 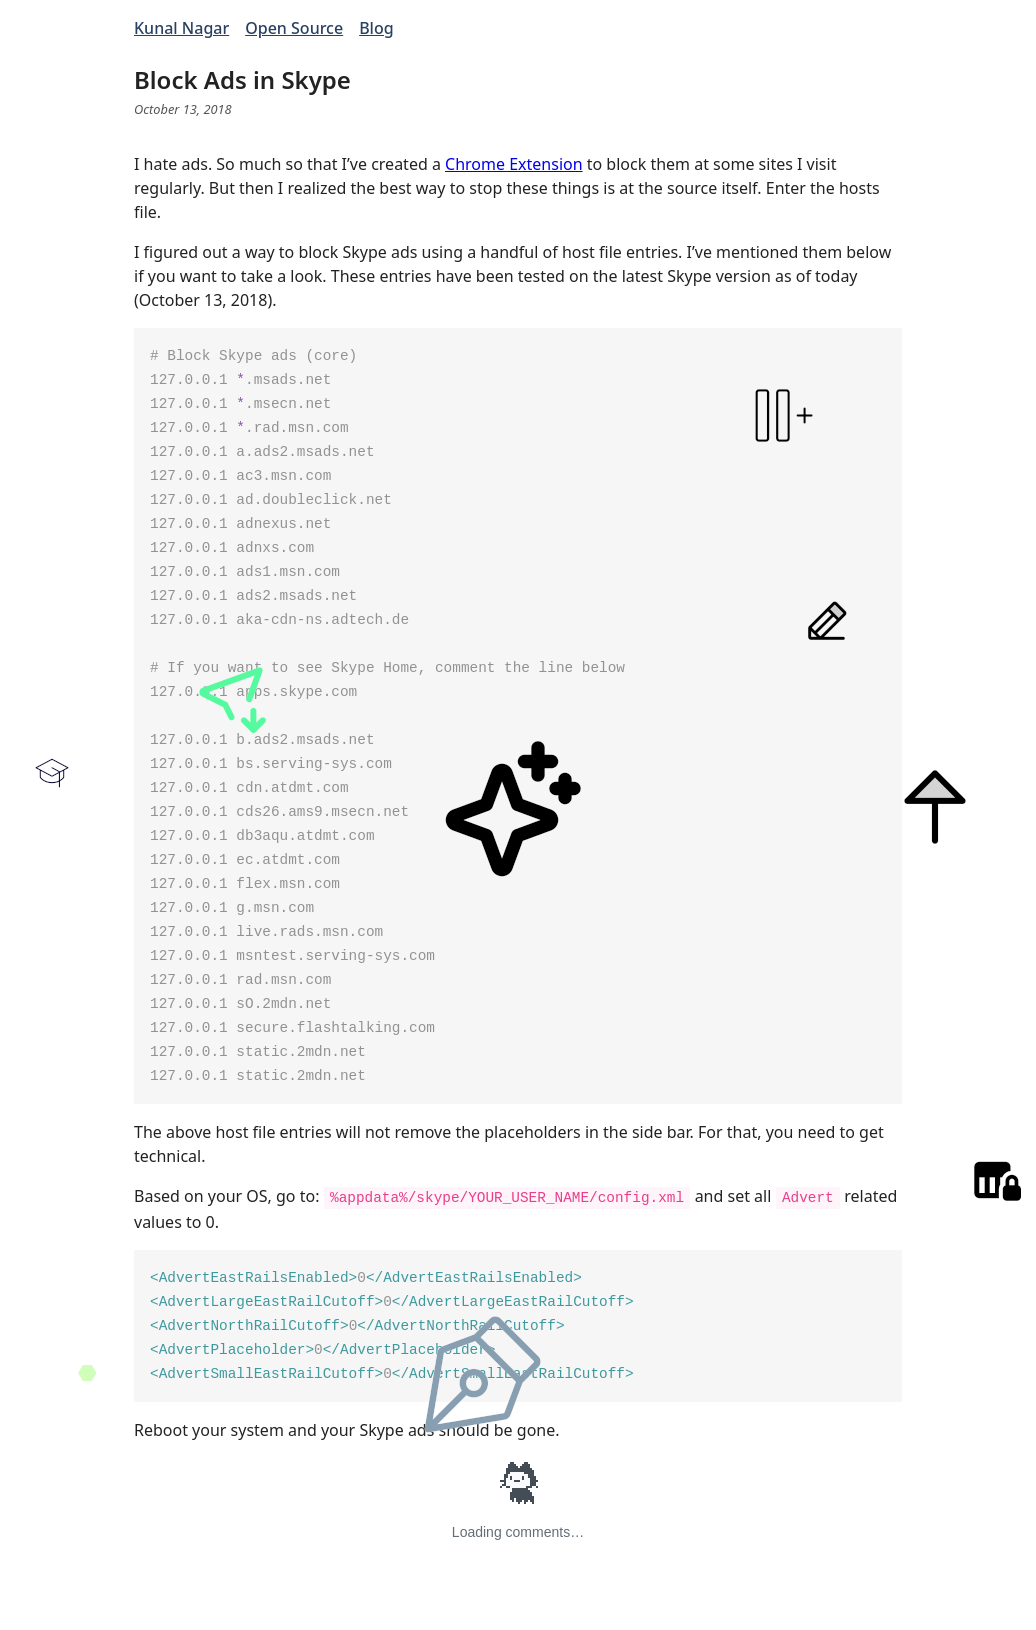 I want to click on lock a column in a spreadsheet or table, so click(x=995, y=1180).